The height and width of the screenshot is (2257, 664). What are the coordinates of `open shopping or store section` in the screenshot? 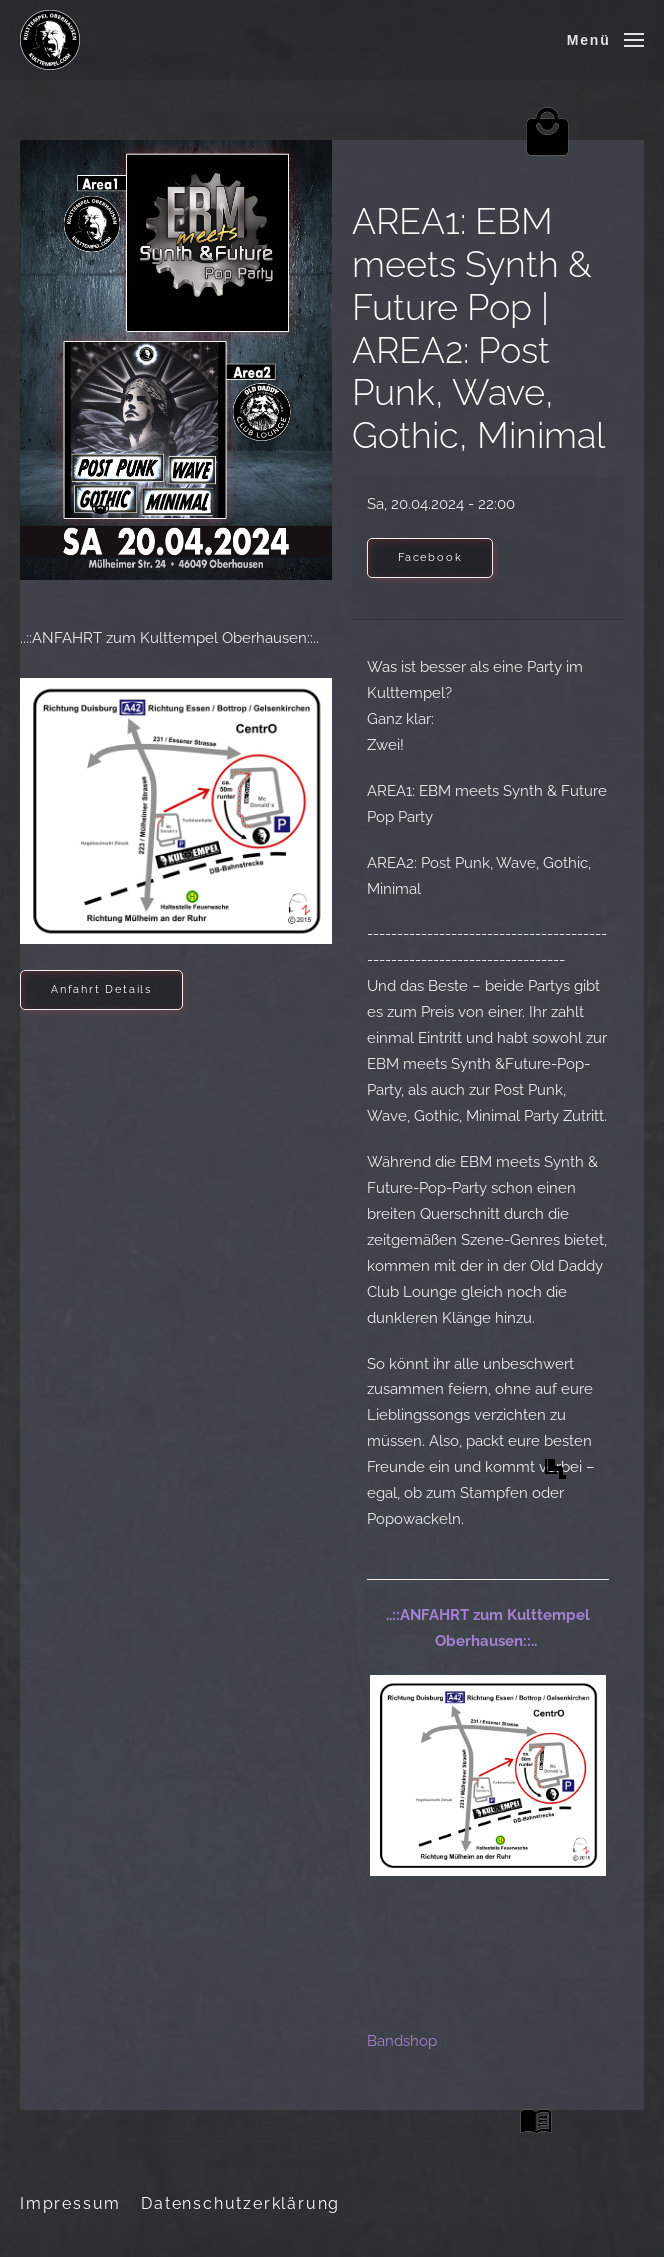 It's located at (547, 132).